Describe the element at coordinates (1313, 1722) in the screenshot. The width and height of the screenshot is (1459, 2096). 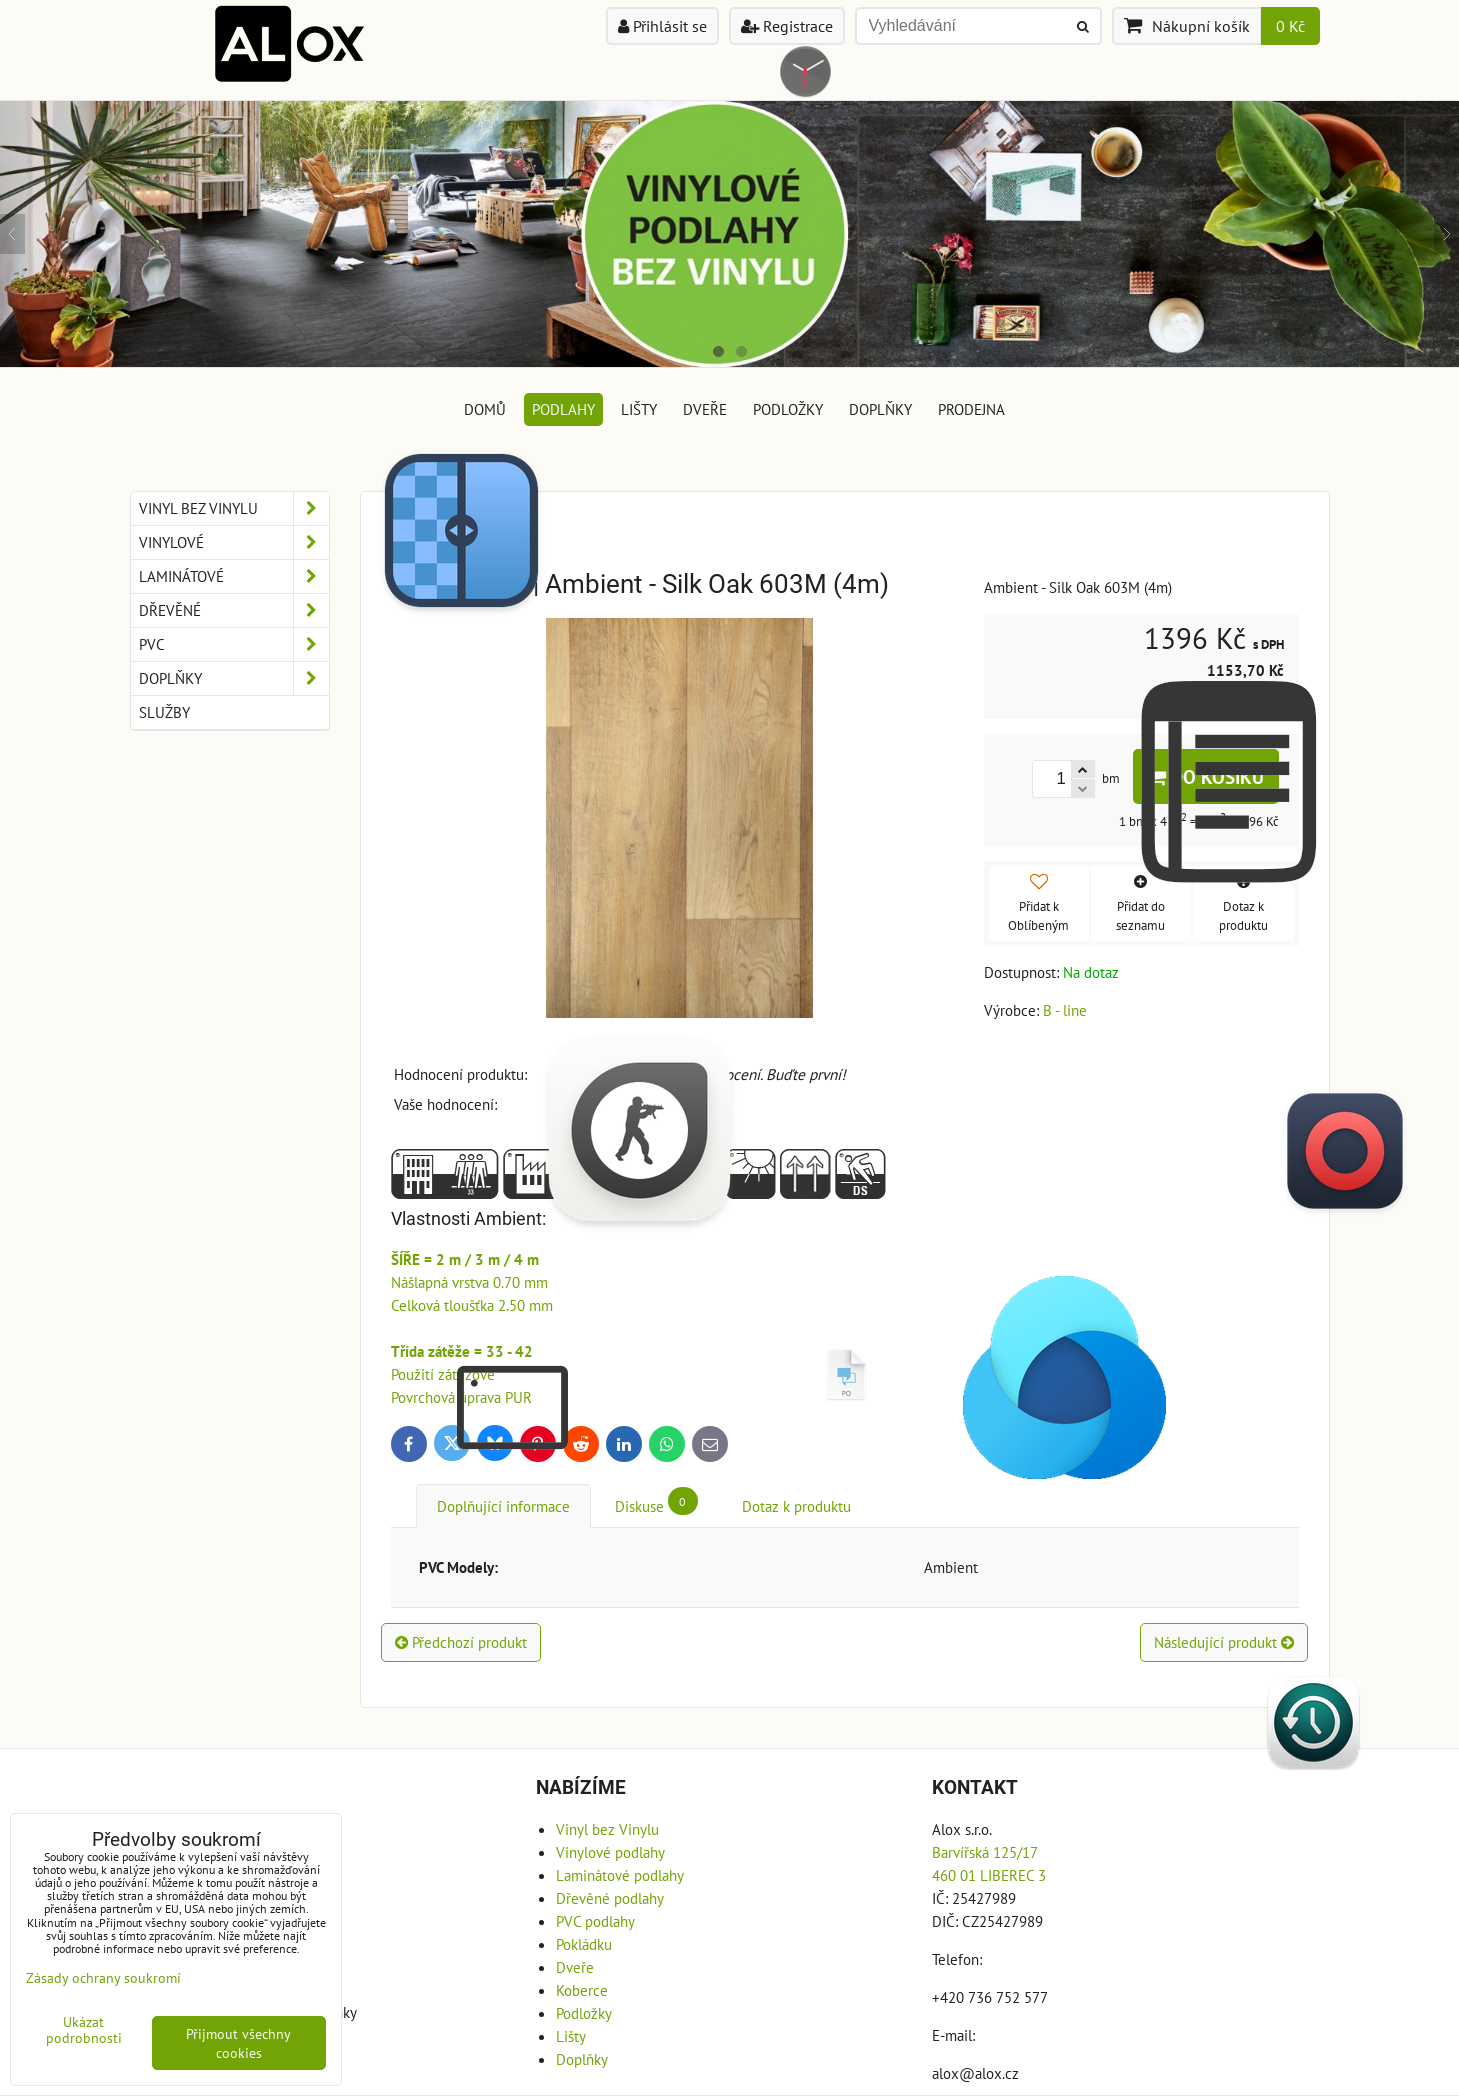
I see `open Time Machine backup utility` at that location.